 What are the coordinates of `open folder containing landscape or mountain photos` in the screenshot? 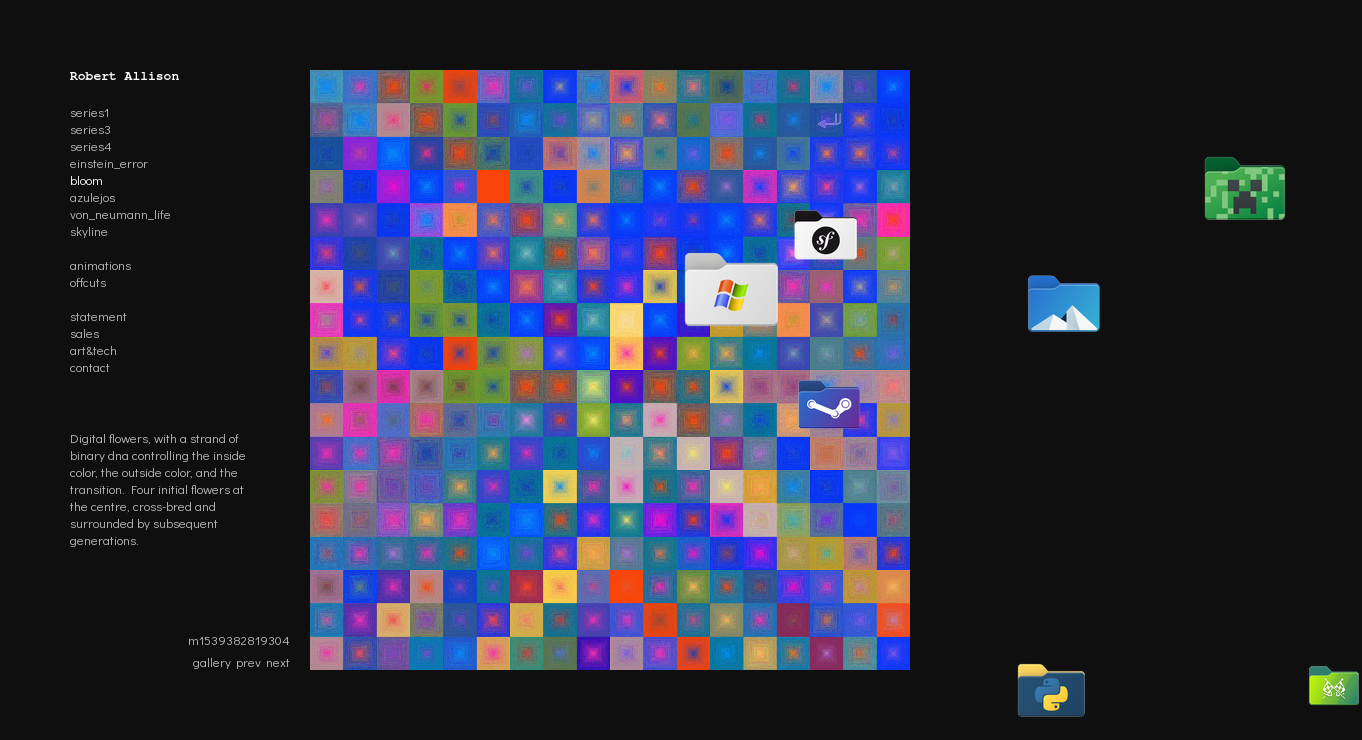 It's located at (1063, 305).